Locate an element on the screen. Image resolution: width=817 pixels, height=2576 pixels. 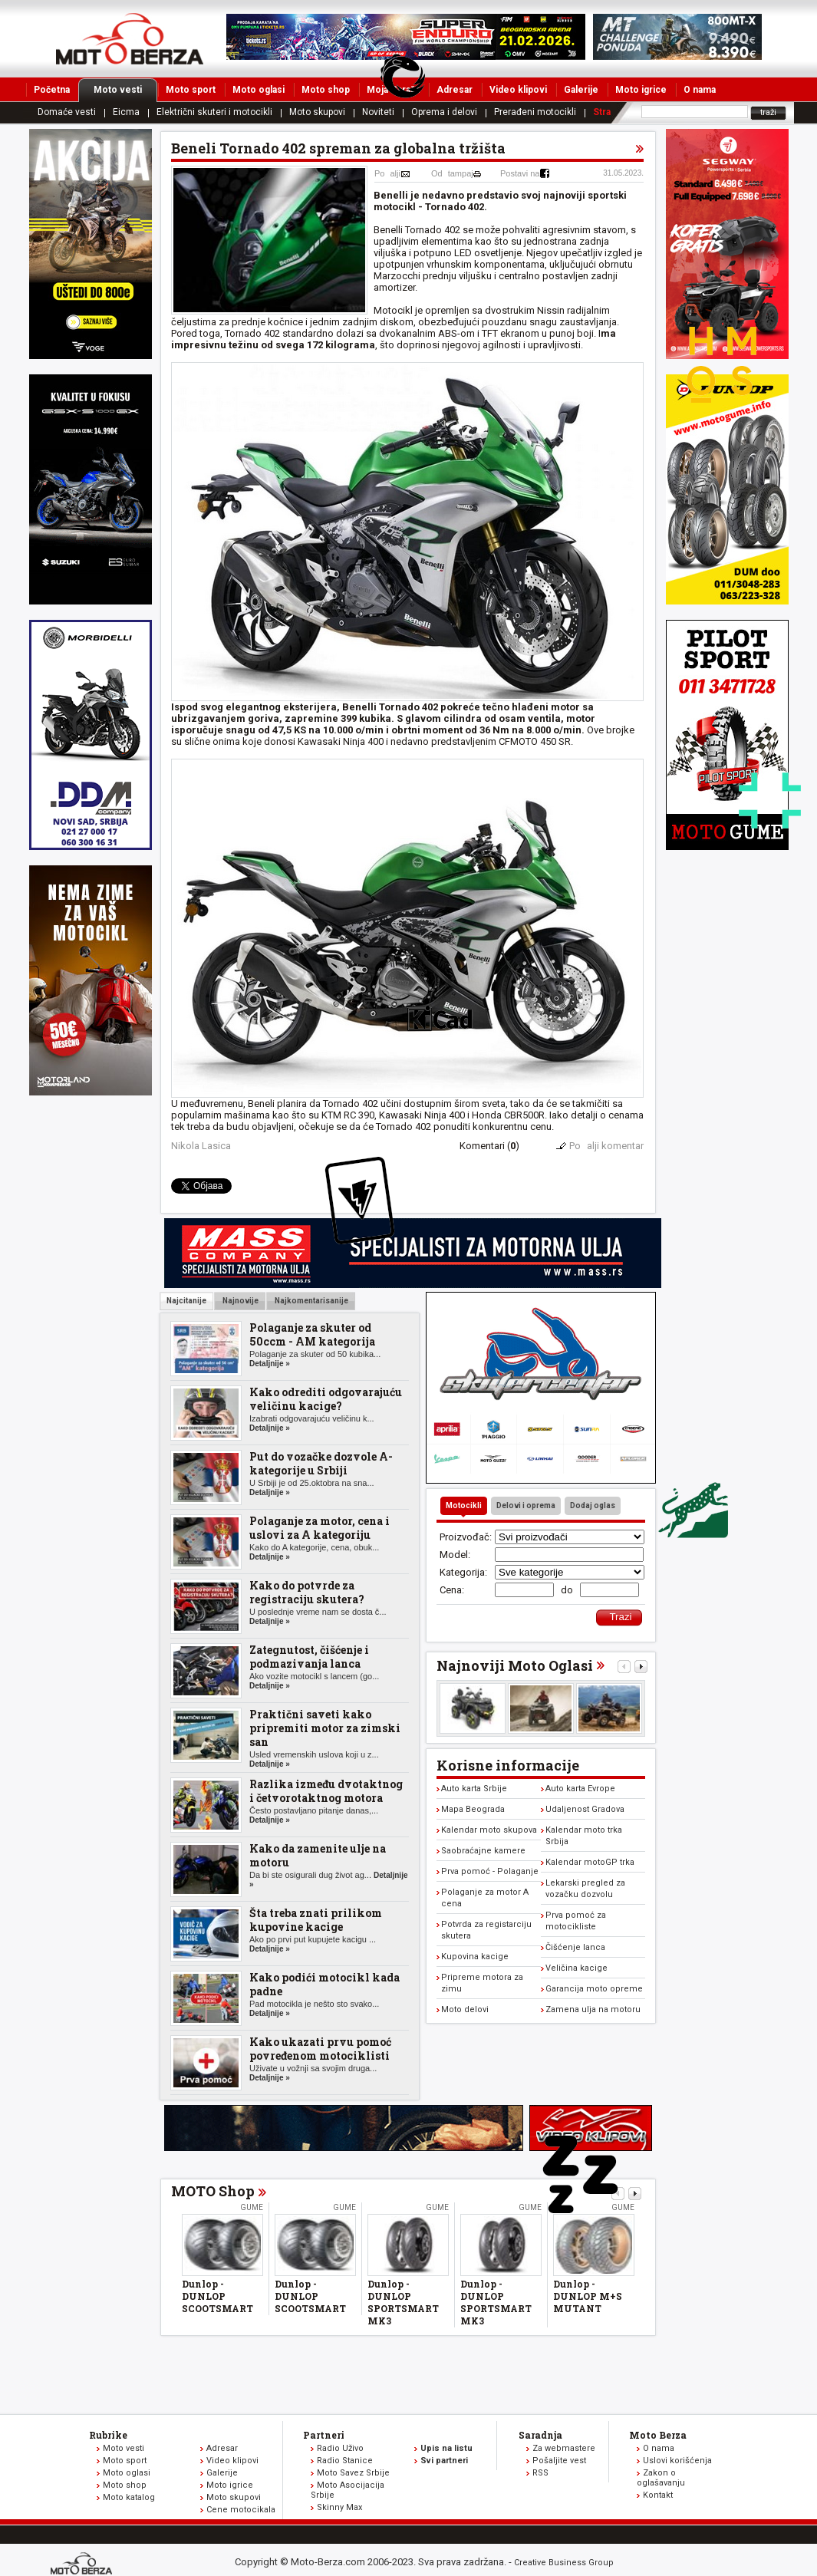
ReactiveX library or framework logo is located at coordinates (403, 76).